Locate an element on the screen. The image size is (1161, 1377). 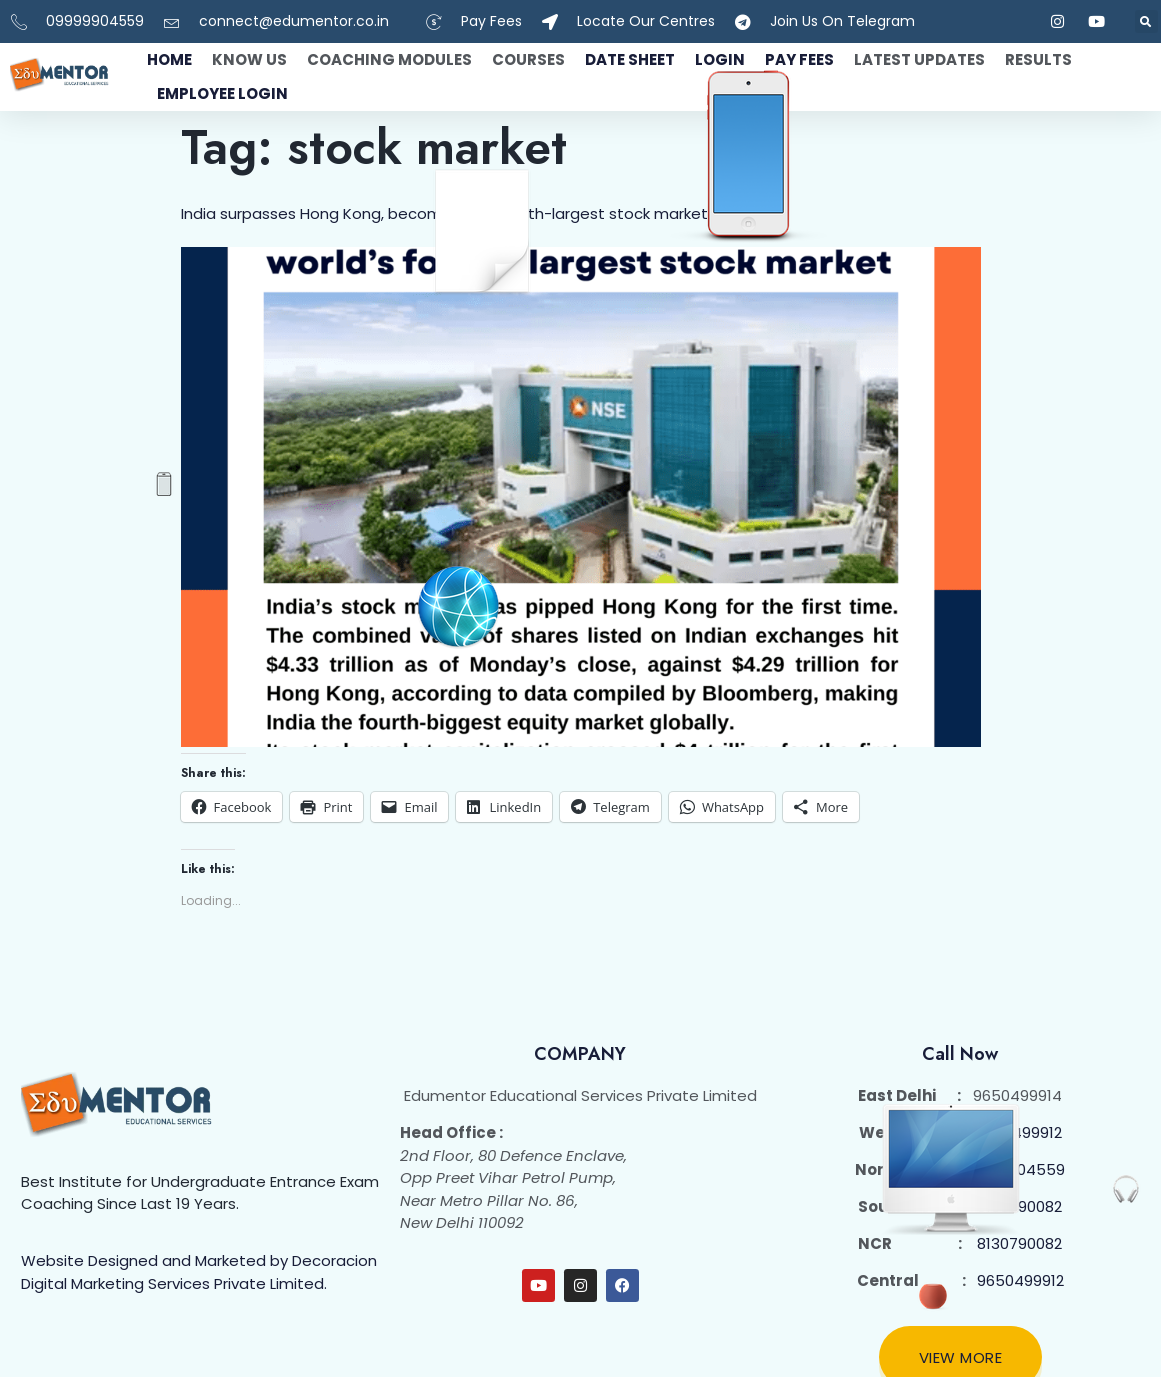
HomePod mini smart speaker in orange is located at coordinates (933, 1299).